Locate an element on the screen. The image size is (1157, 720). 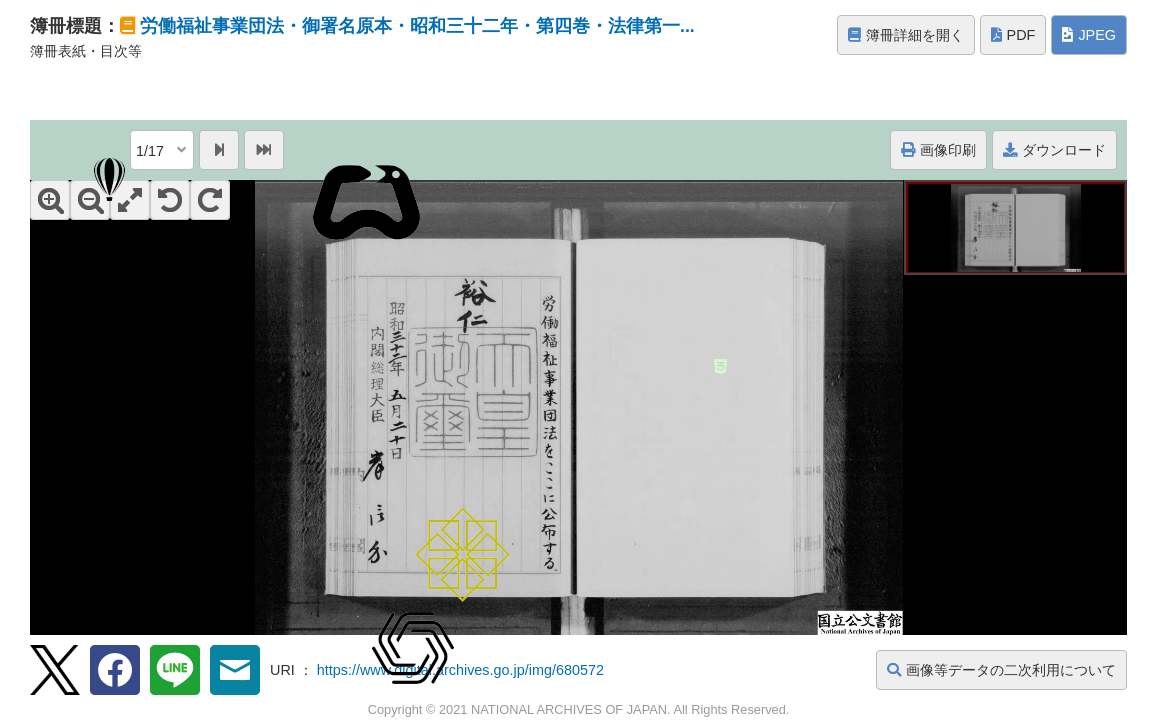
indicates CSS3 styling or stylesheet functionality is located at coordinates (720, 366).